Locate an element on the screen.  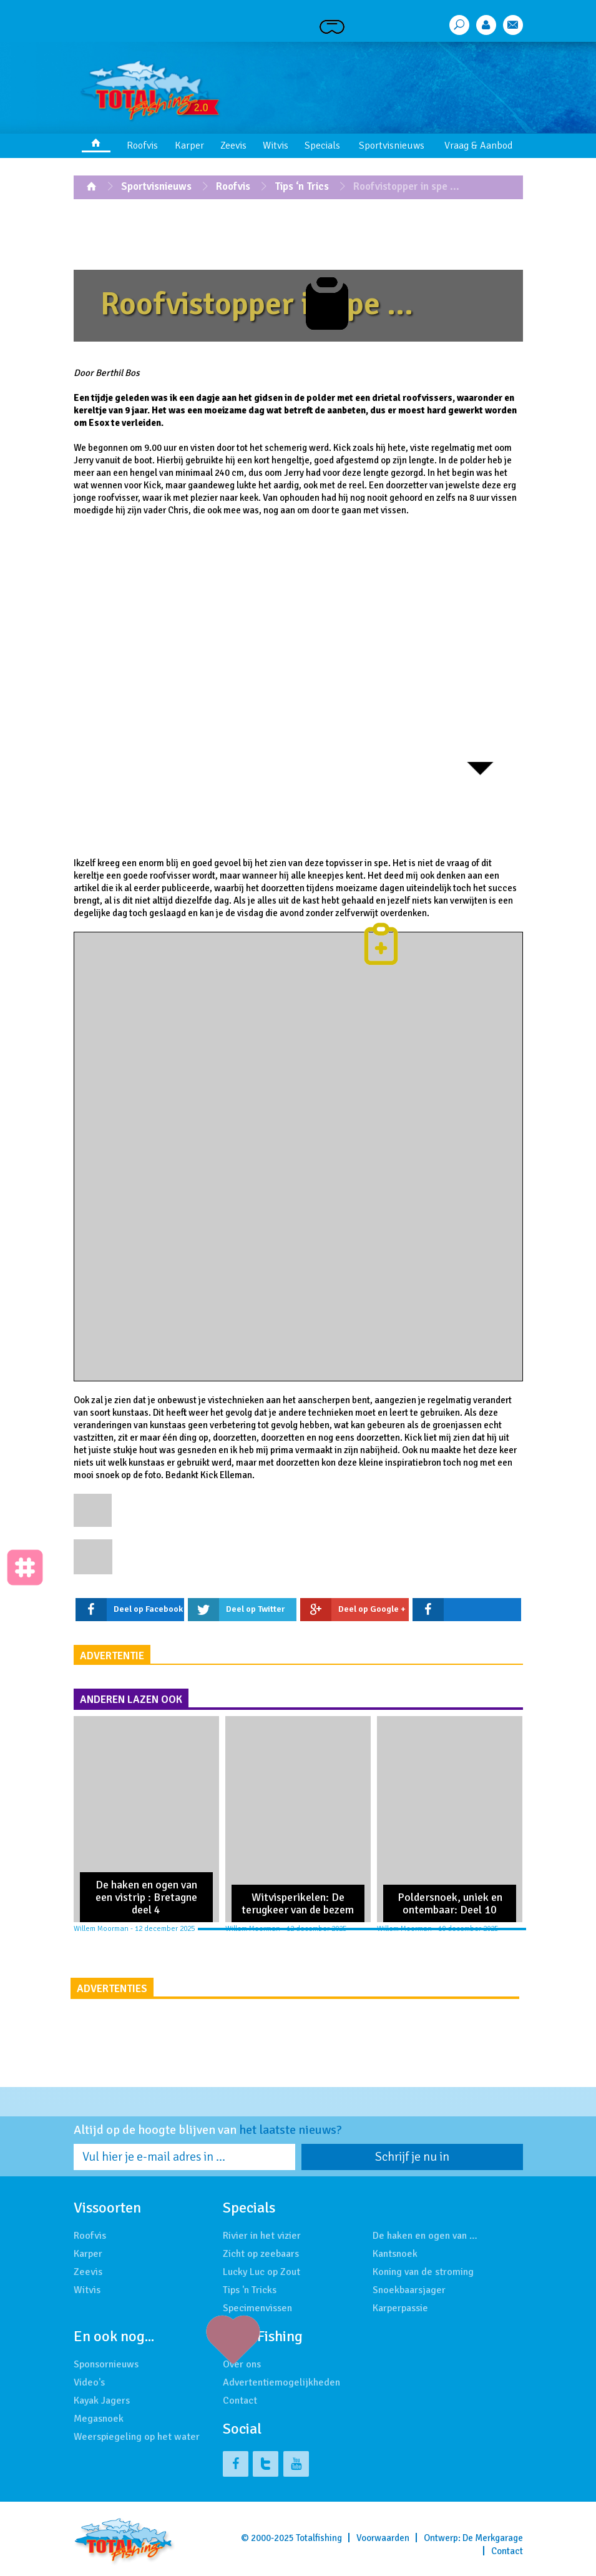
expand a dropdown menu is located at coordinates (480, 767).